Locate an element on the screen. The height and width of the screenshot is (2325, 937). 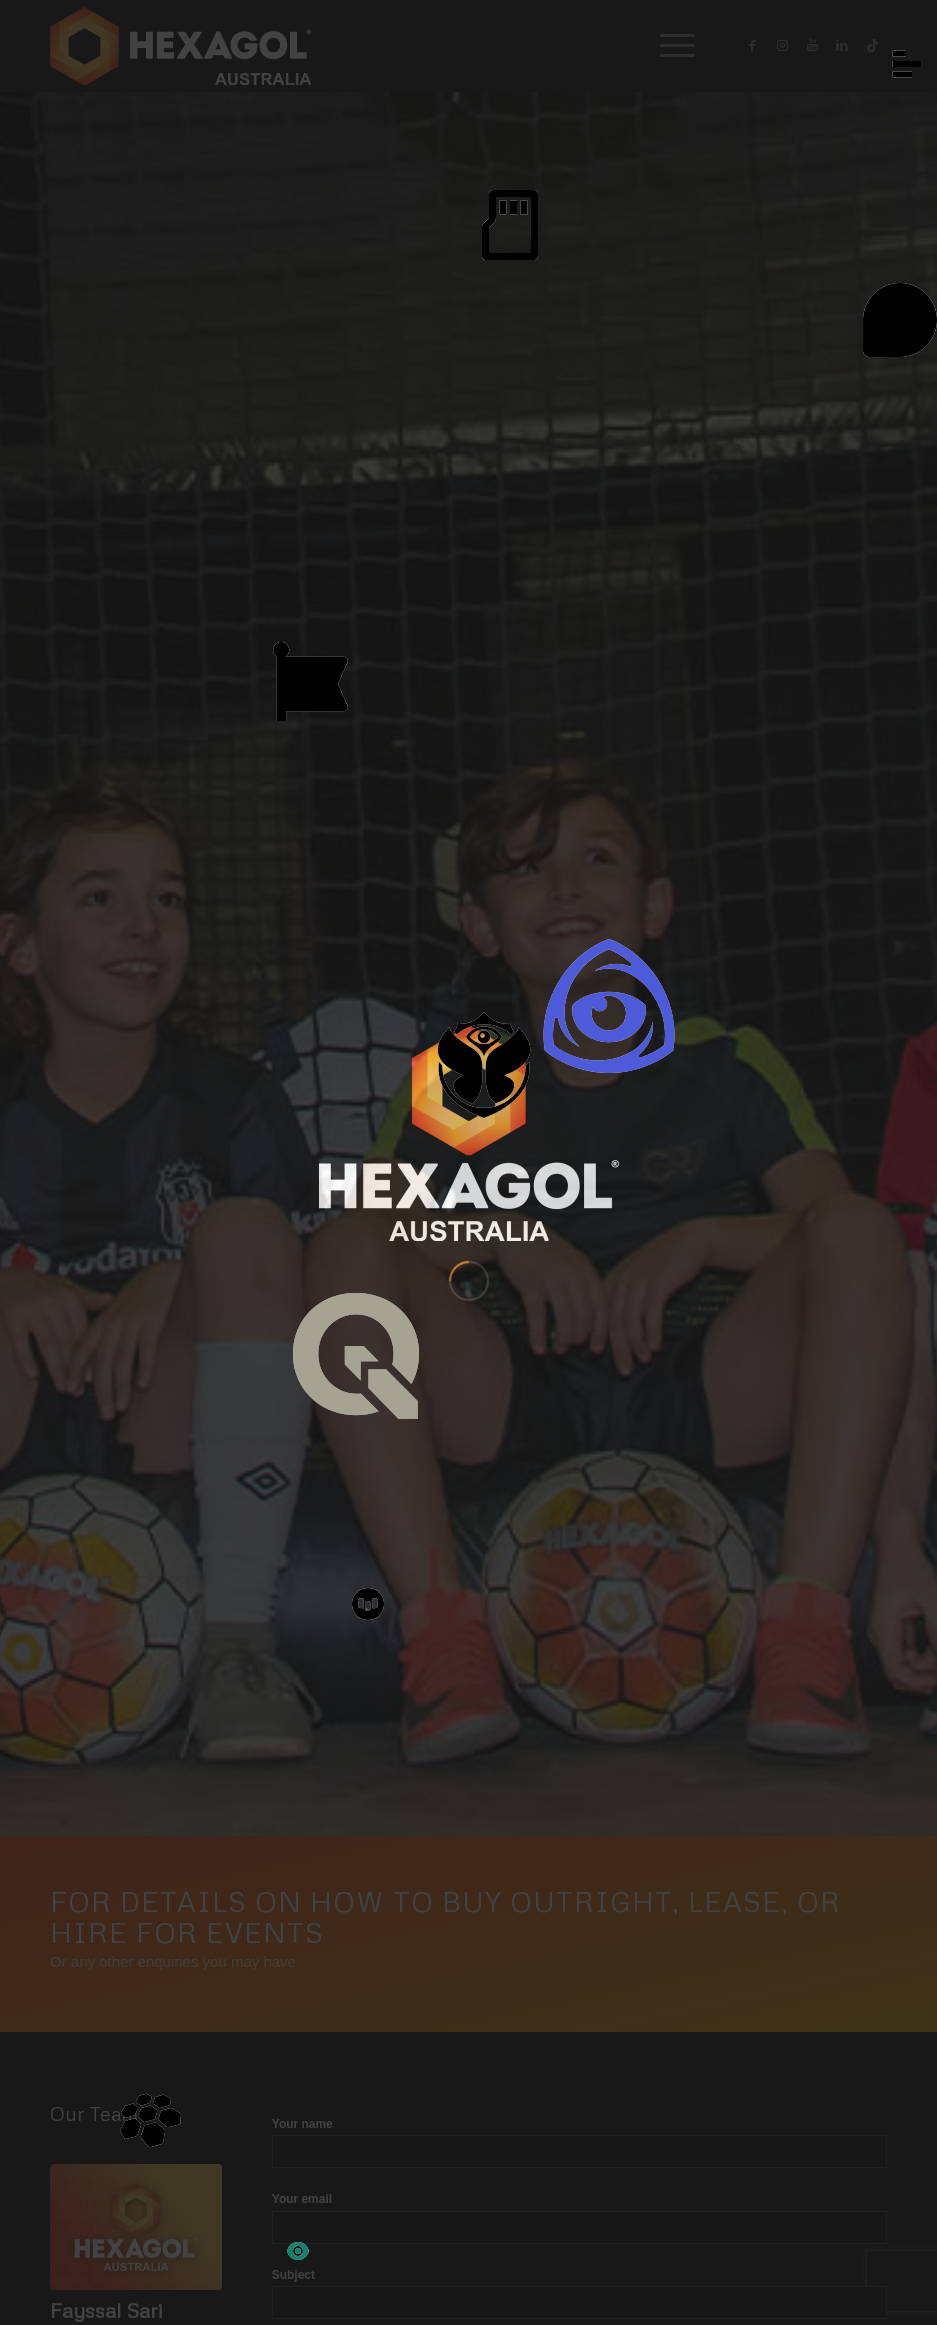
H3 geospatial indexing system logo is located at coordinates (150, 2120).